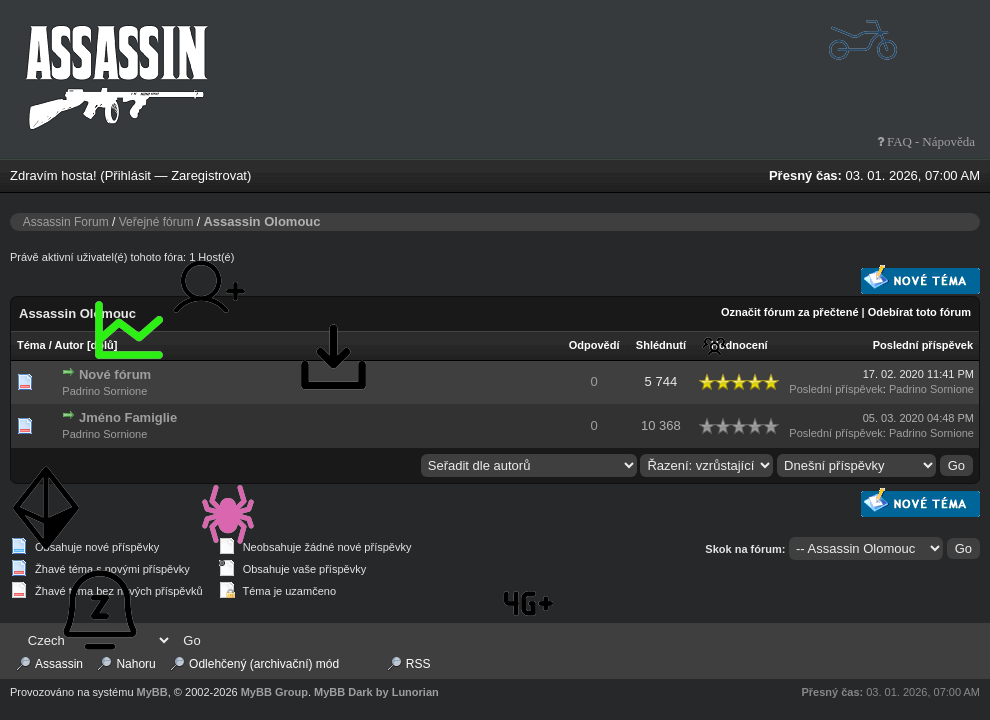 Image resolution: width=990 pixels, height=720 pixels. I want to click on download a file to your device, so click(333, 359).